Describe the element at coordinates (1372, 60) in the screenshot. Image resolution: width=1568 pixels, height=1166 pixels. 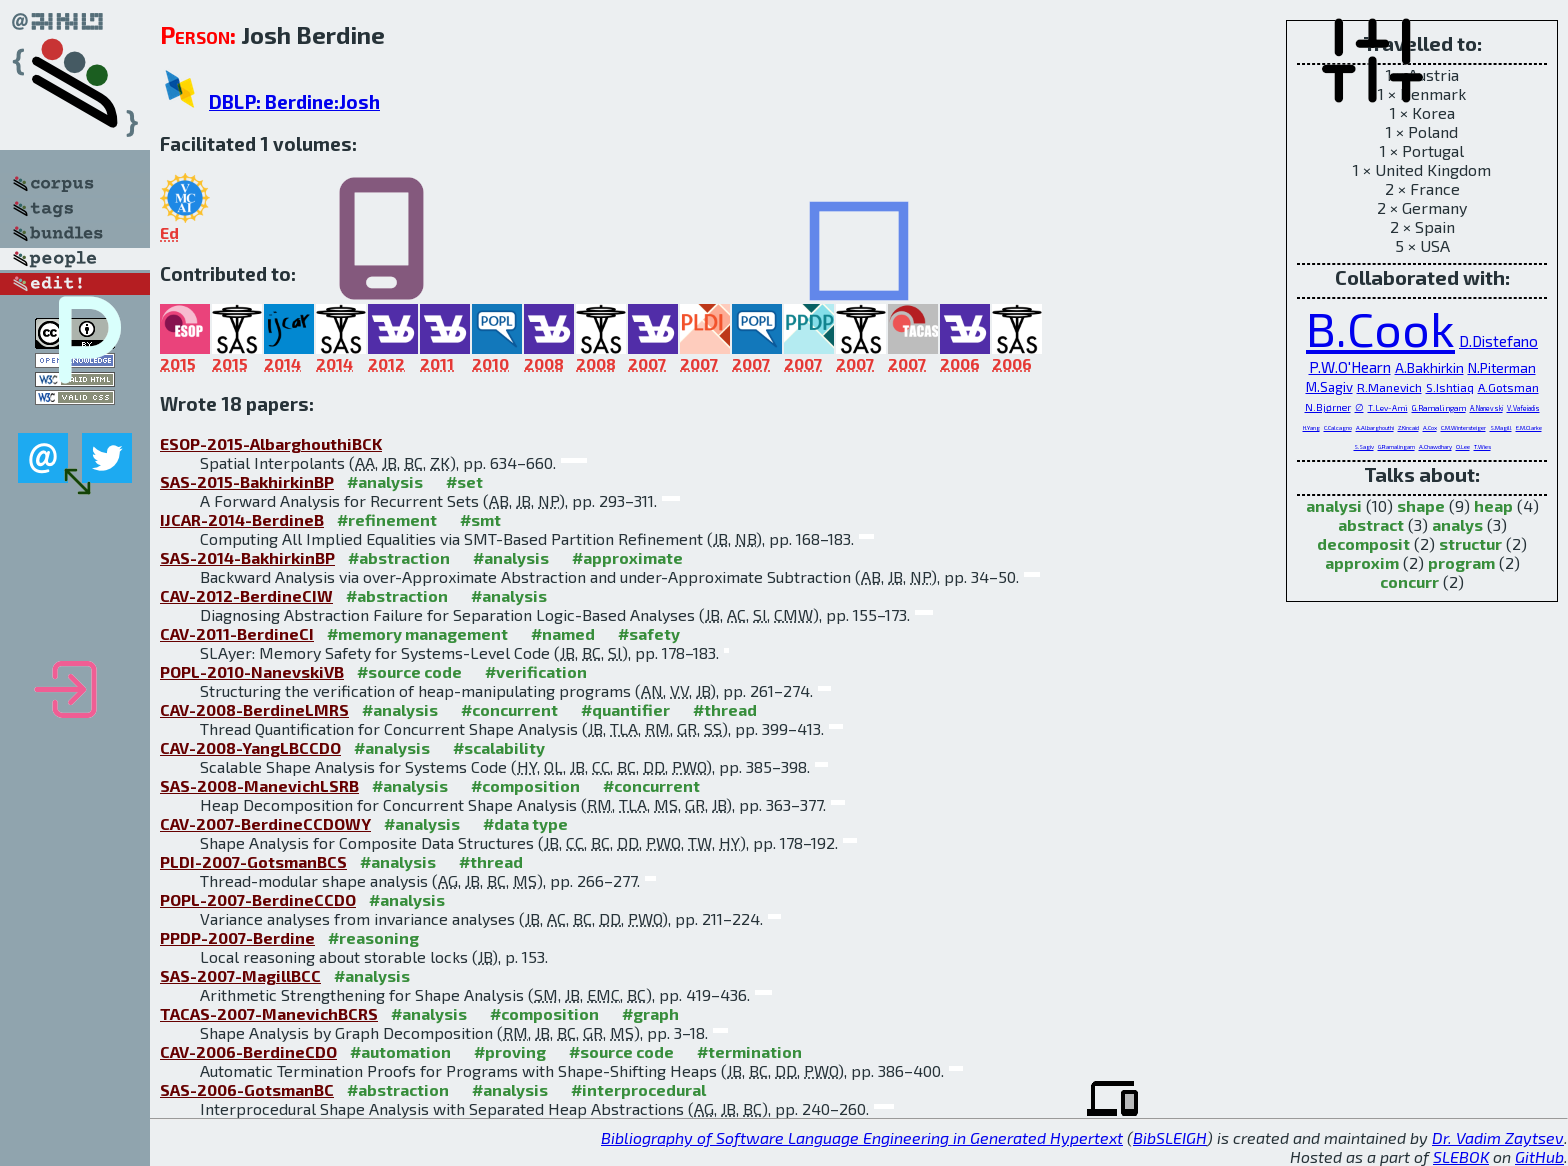
I see `adjust settings or preferences` at that location.